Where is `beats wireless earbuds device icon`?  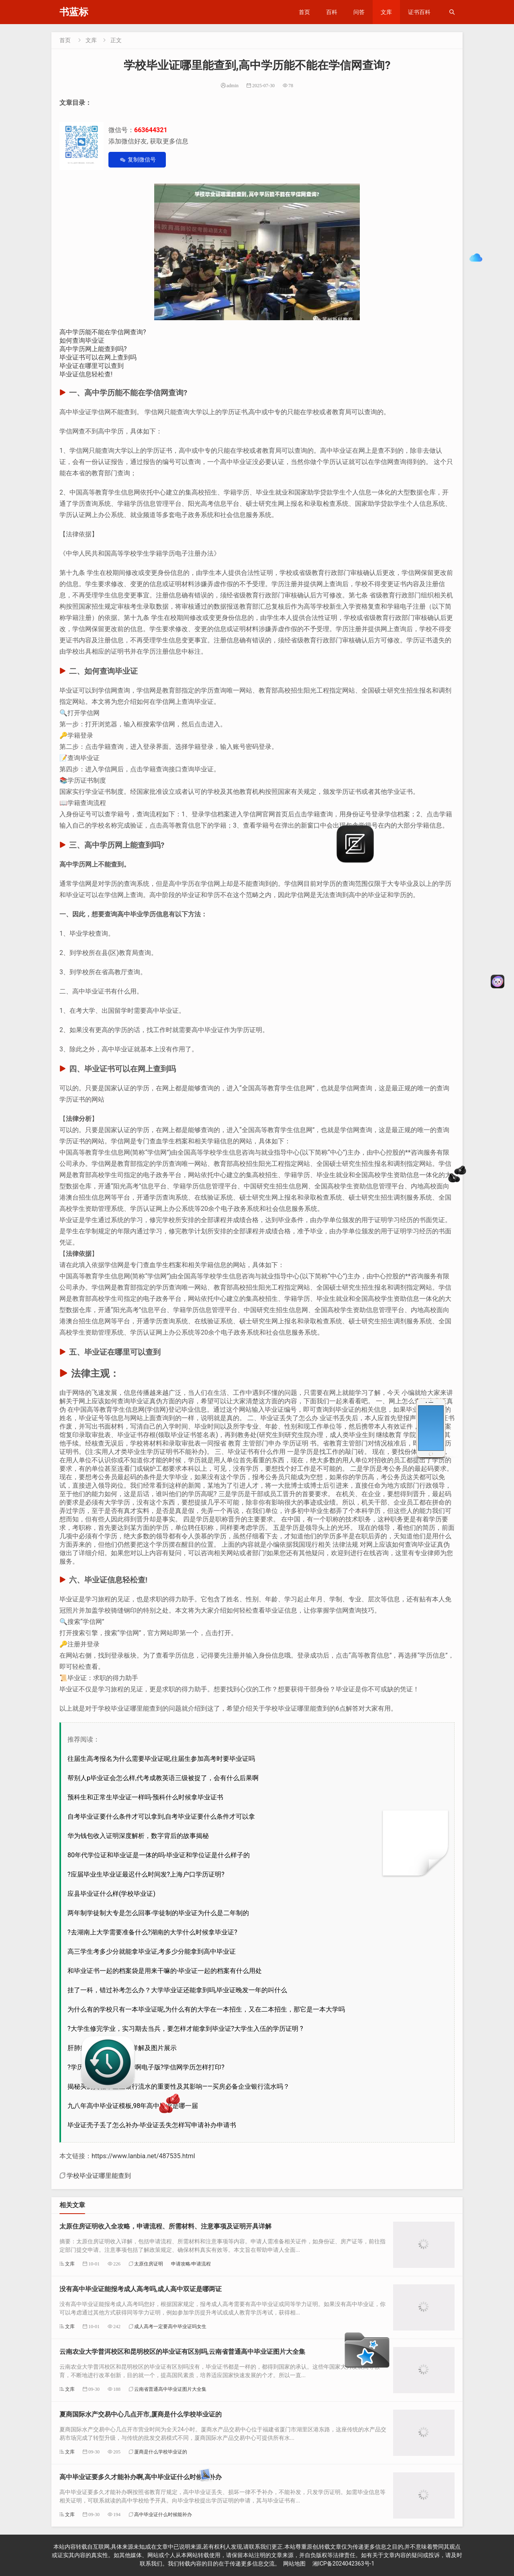
beats wireless earbuds device icon is located at coordinates (457, 1174).